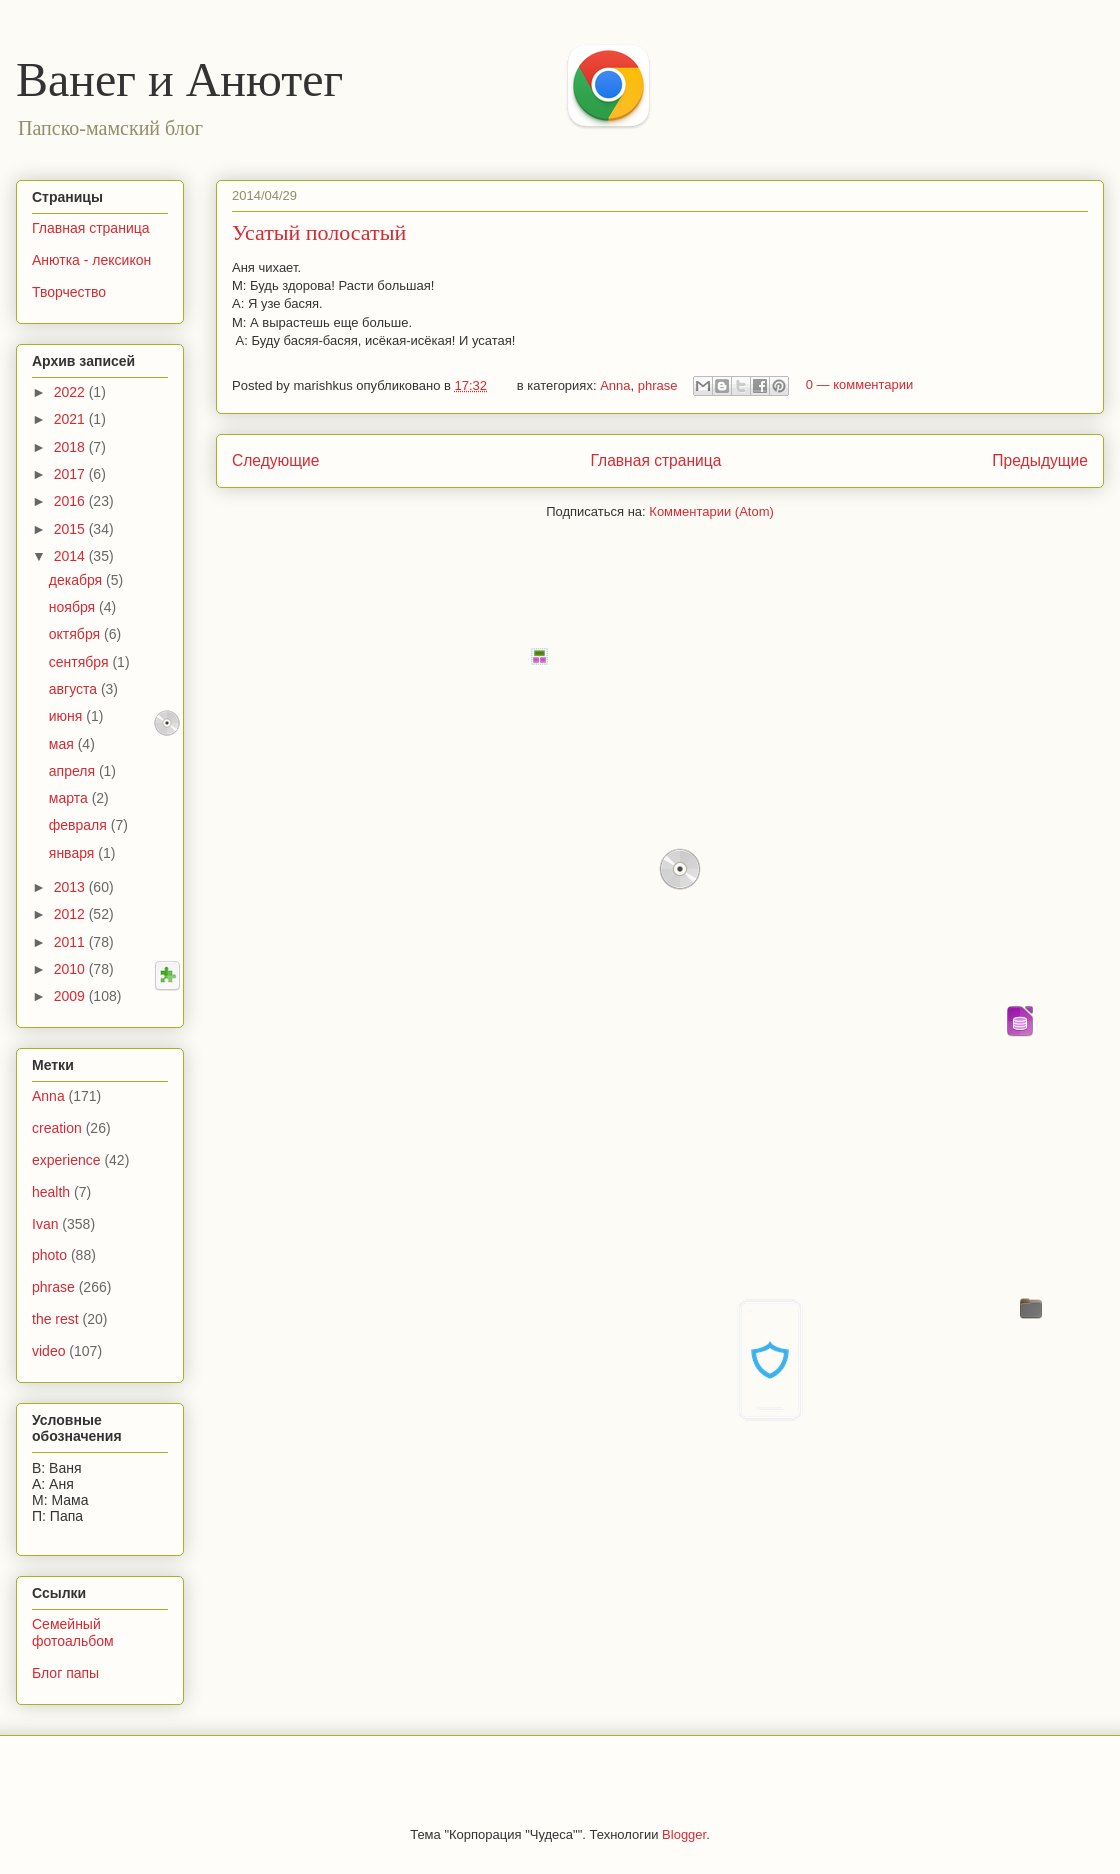 The width and height of the screenshot is (1120, 1874). Describe the element at coordinates (167, 723) in the screenshot. I see `indicates a DVD-RAM disc or optical media device` at that location.